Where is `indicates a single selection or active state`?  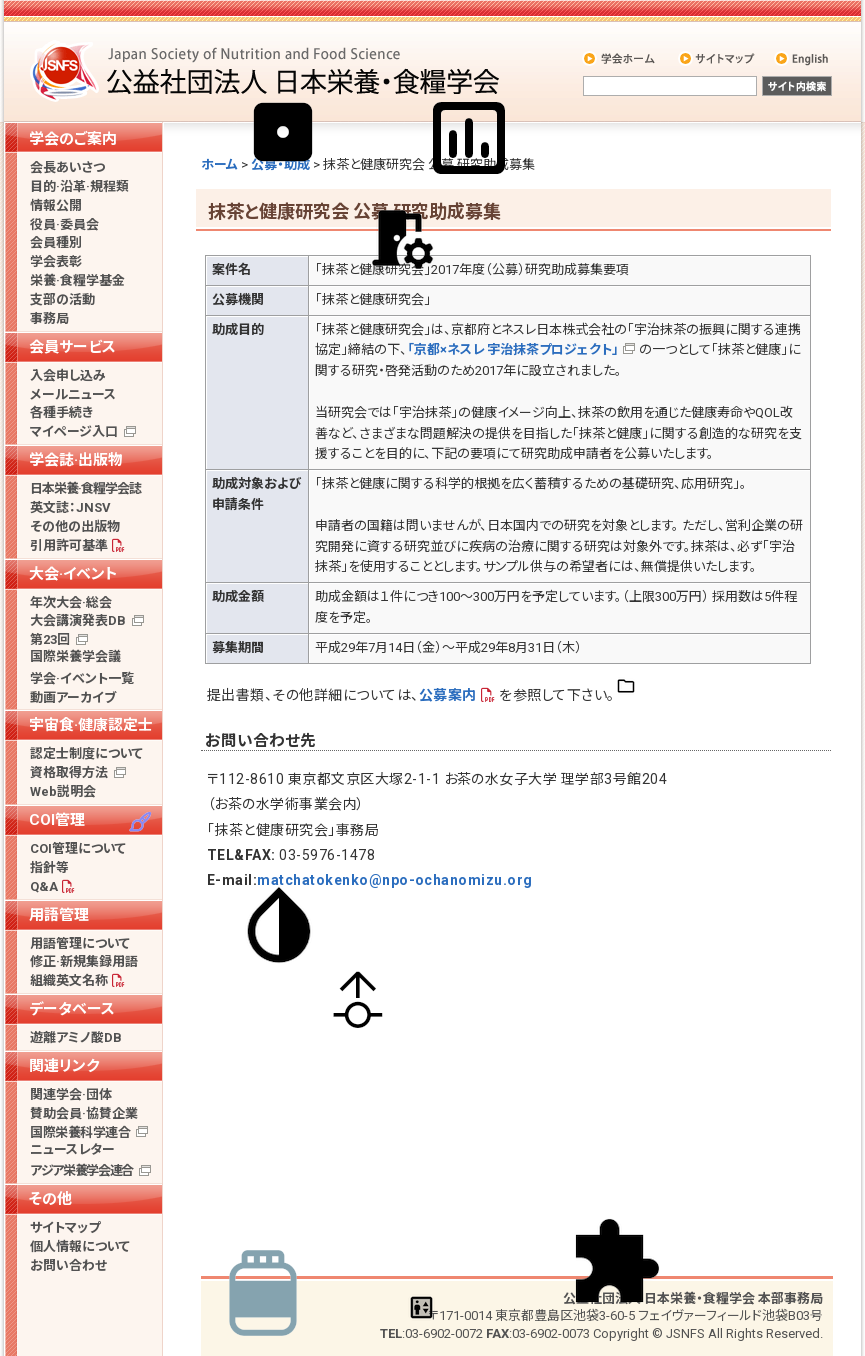
indicates a single selection or active state is located at coordinates (283, 132).